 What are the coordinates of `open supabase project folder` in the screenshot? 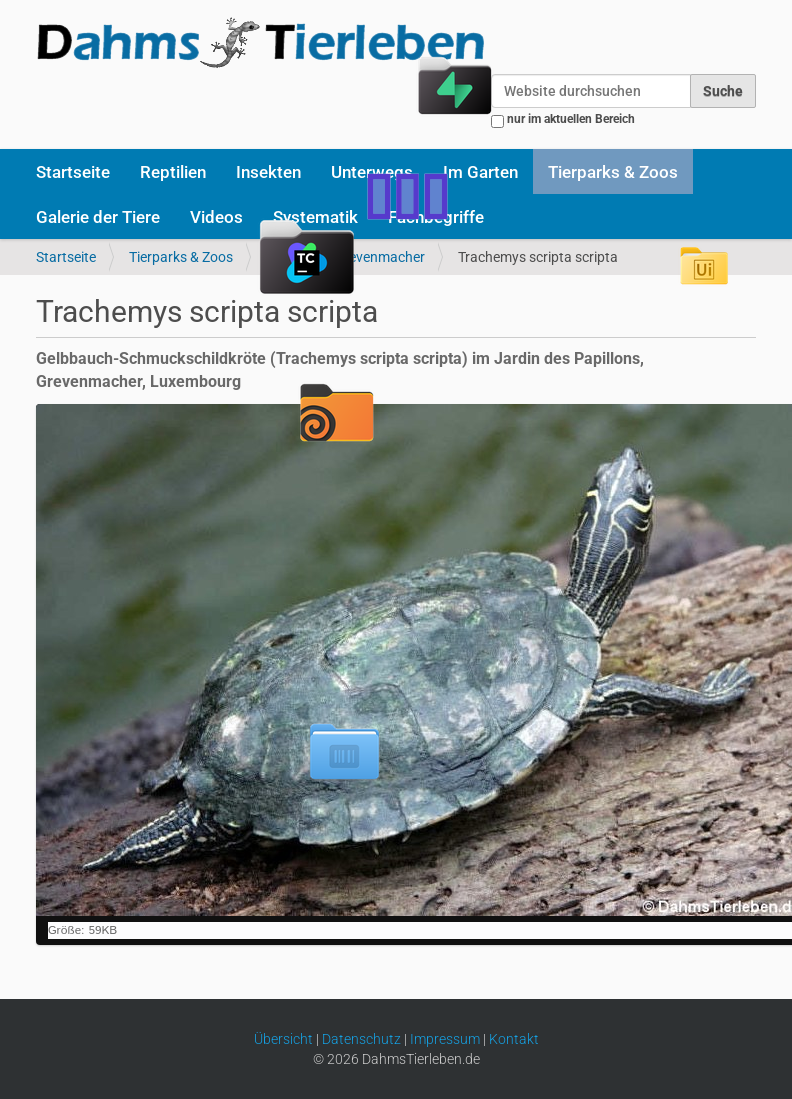 It's located at (454, 87).